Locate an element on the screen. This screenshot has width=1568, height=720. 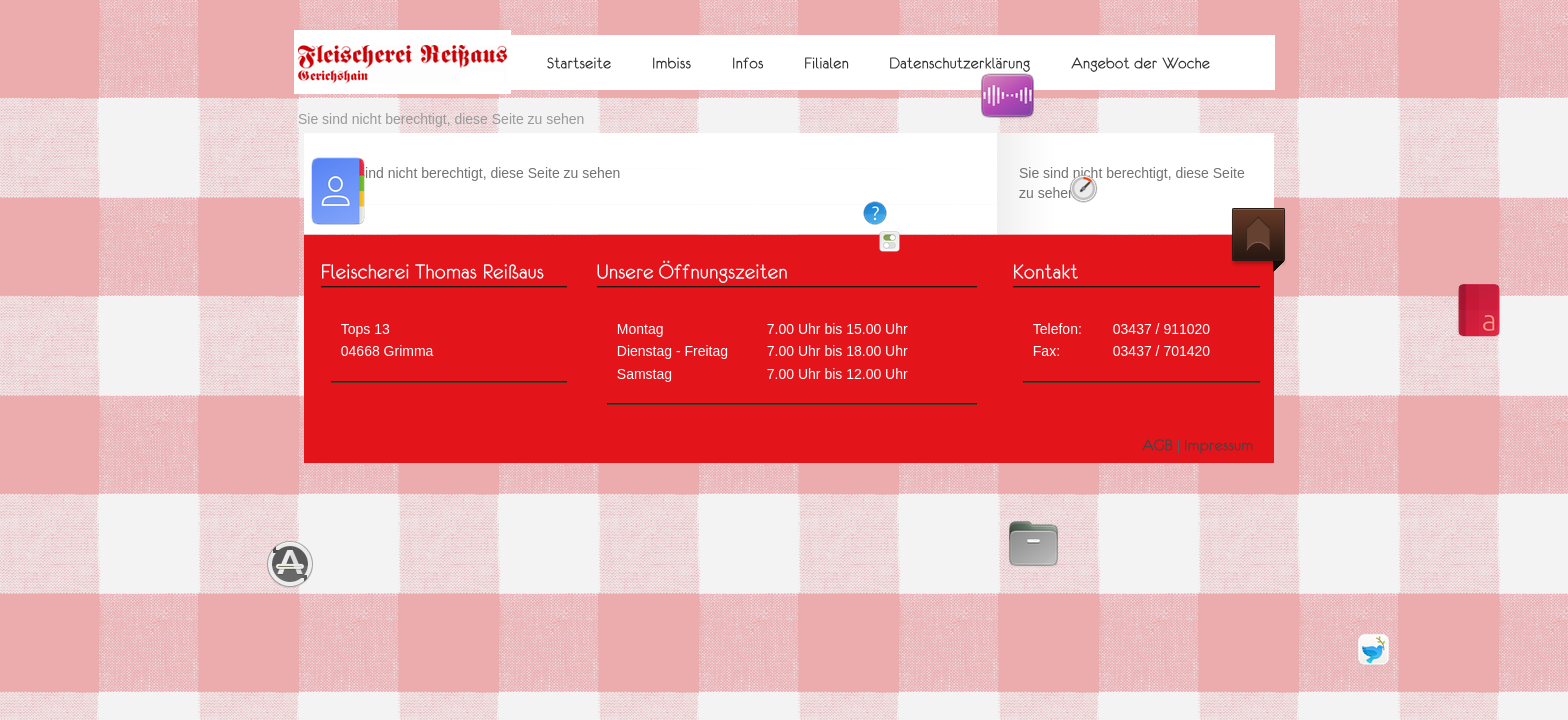
open the kindd application is located at coordinates (1373, 649).